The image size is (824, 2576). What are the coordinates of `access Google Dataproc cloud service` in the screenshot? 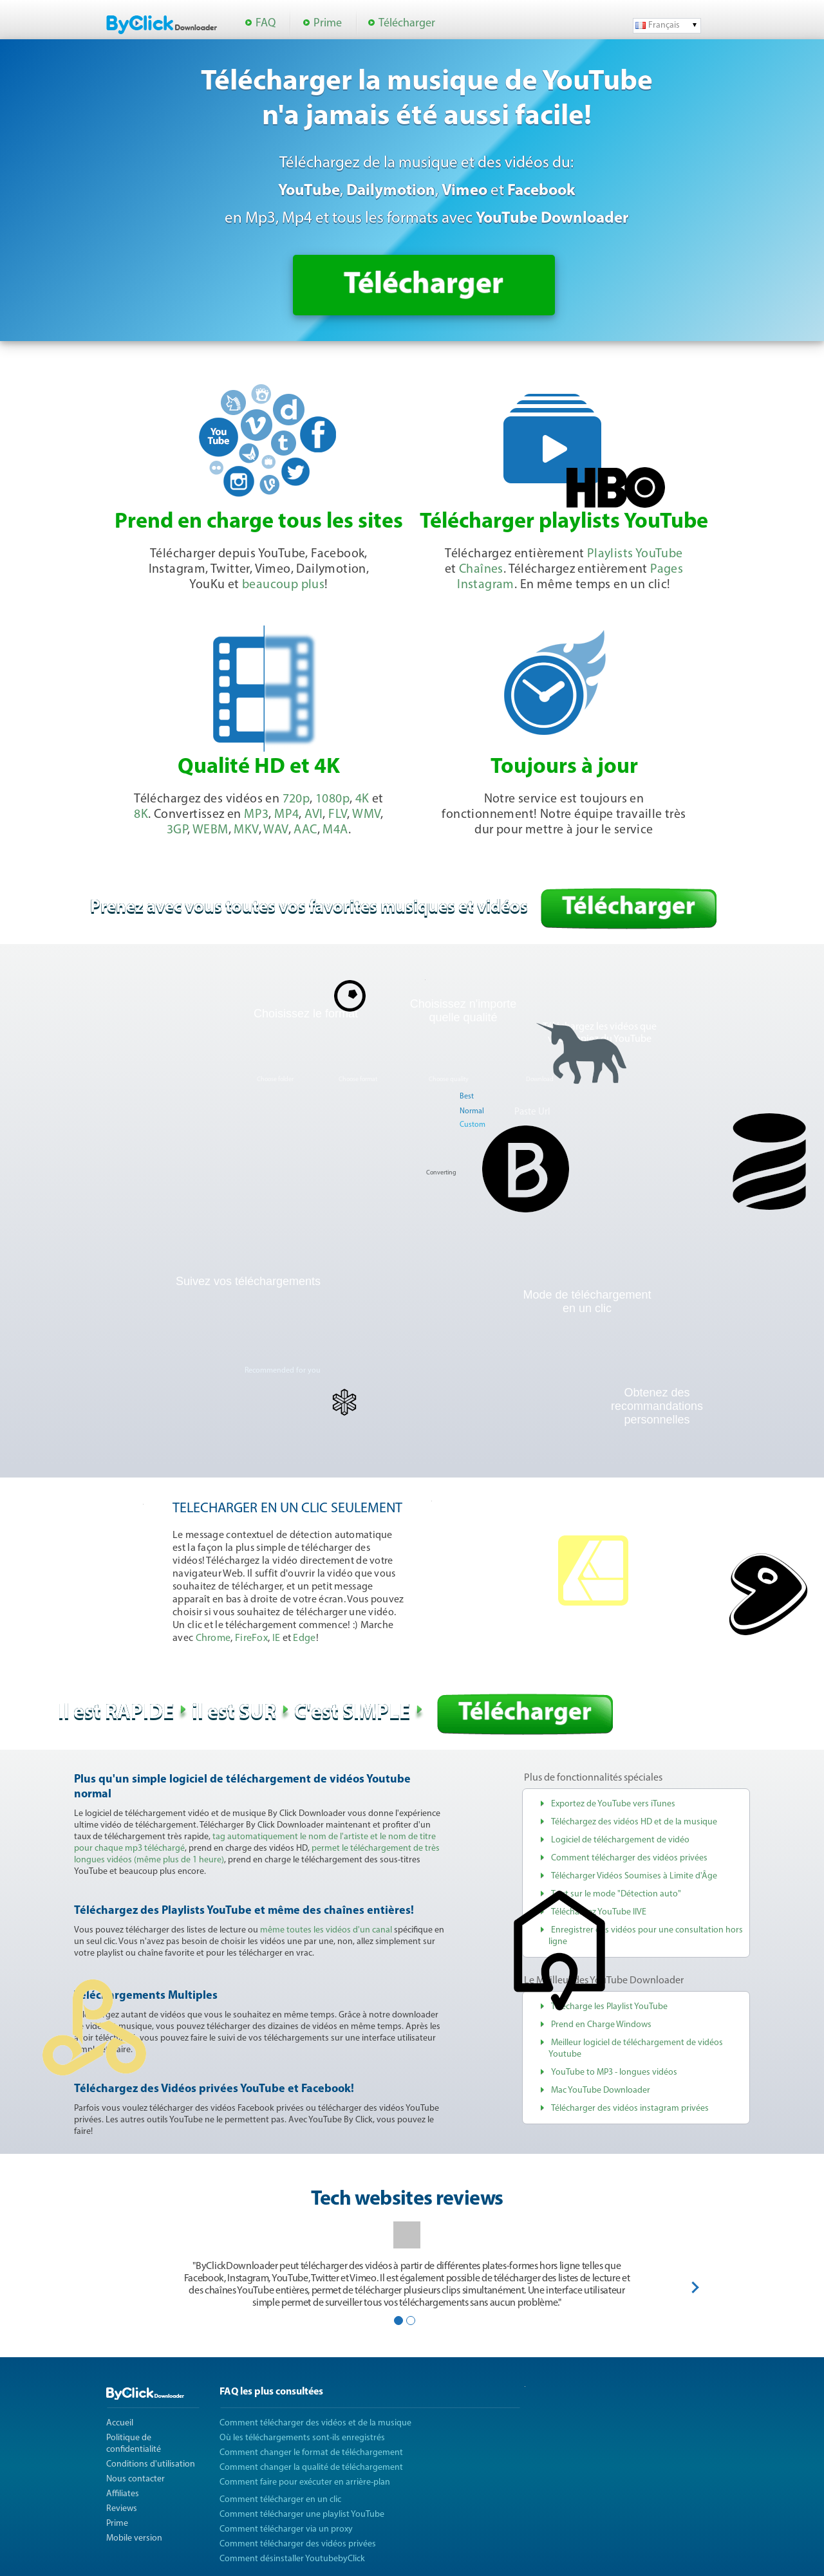 It's located at (94, 2027).